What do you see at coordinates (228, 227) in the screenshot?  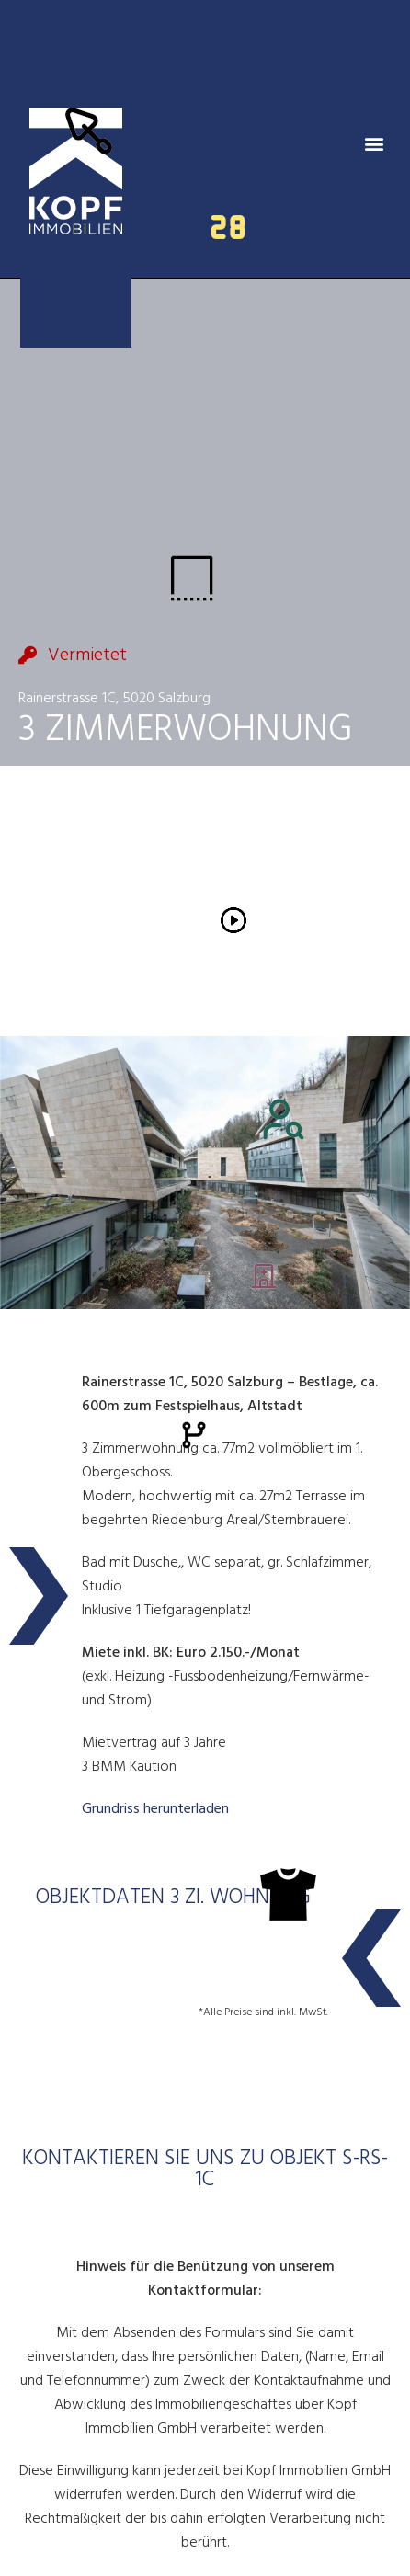 I see `indicates day 28 on a calendar` at bounding box center [228, 227].